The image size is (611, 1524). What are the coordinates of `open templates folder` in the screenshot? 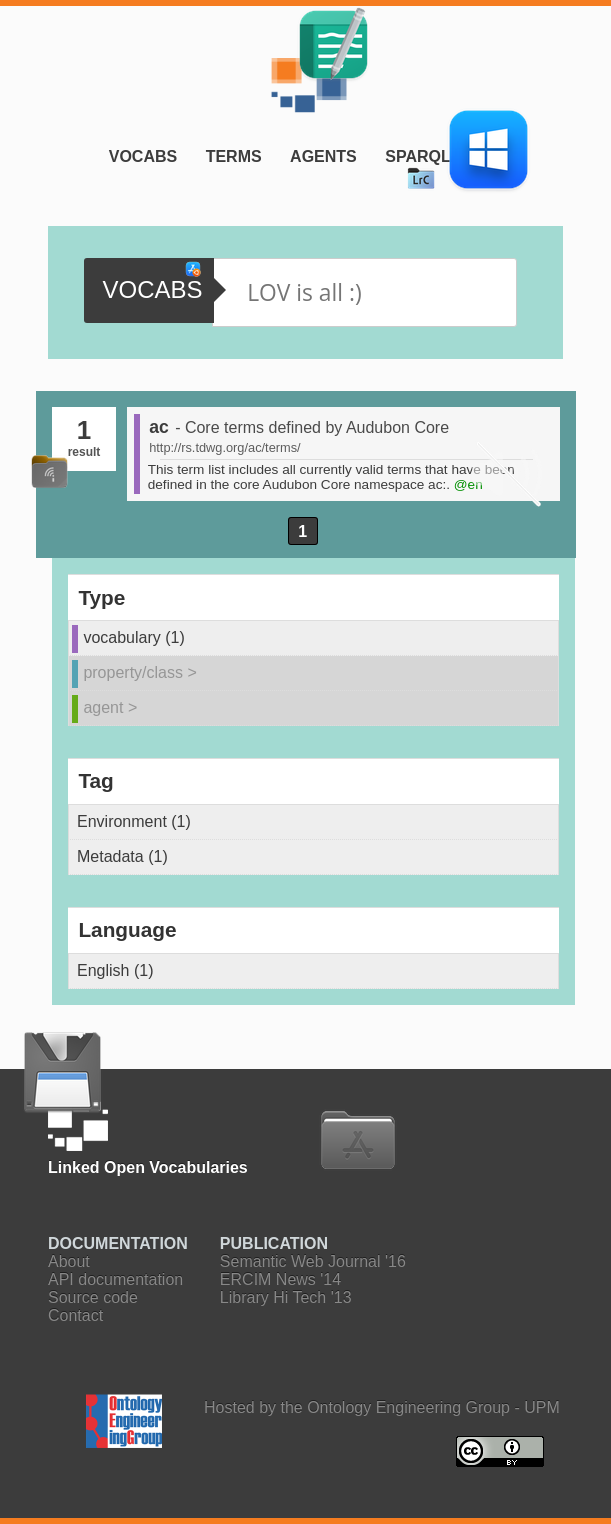 It's located at (358, 1140).